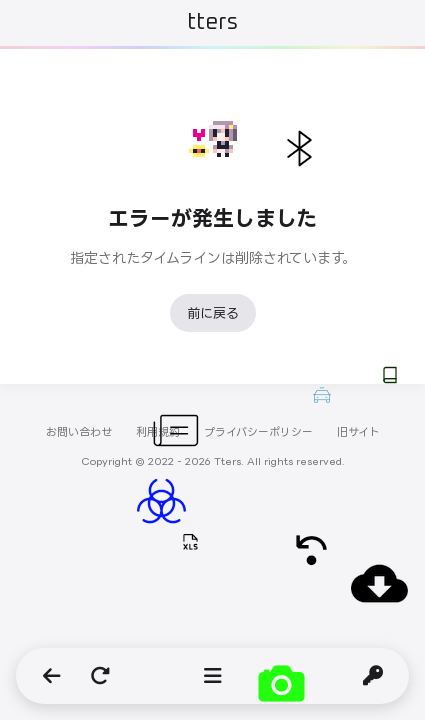 This screenshot has height=720, width=425. Describe the element at coordinates (379, 583) in the screenshot. I see `download file from cloud storage` at that location.